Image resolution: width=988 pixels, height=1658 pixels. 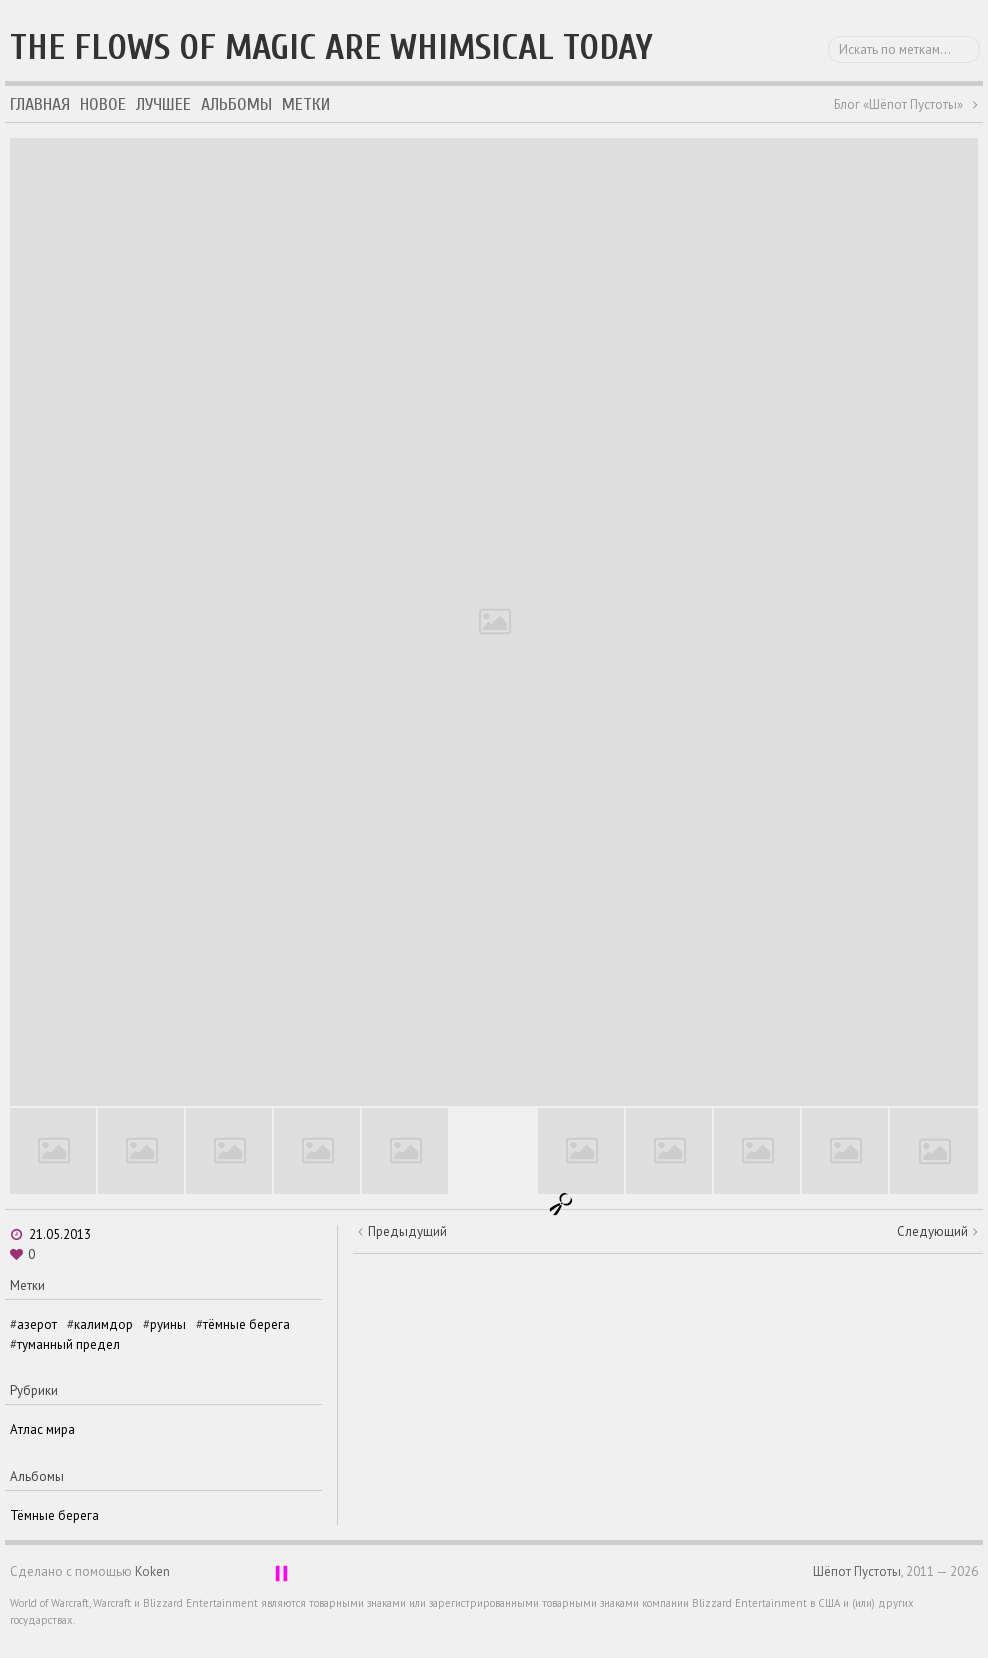 What do you see at coordinates (281, 1573) in the screenshot?
I see `pause media playback` at bounding box center [281, 1573].